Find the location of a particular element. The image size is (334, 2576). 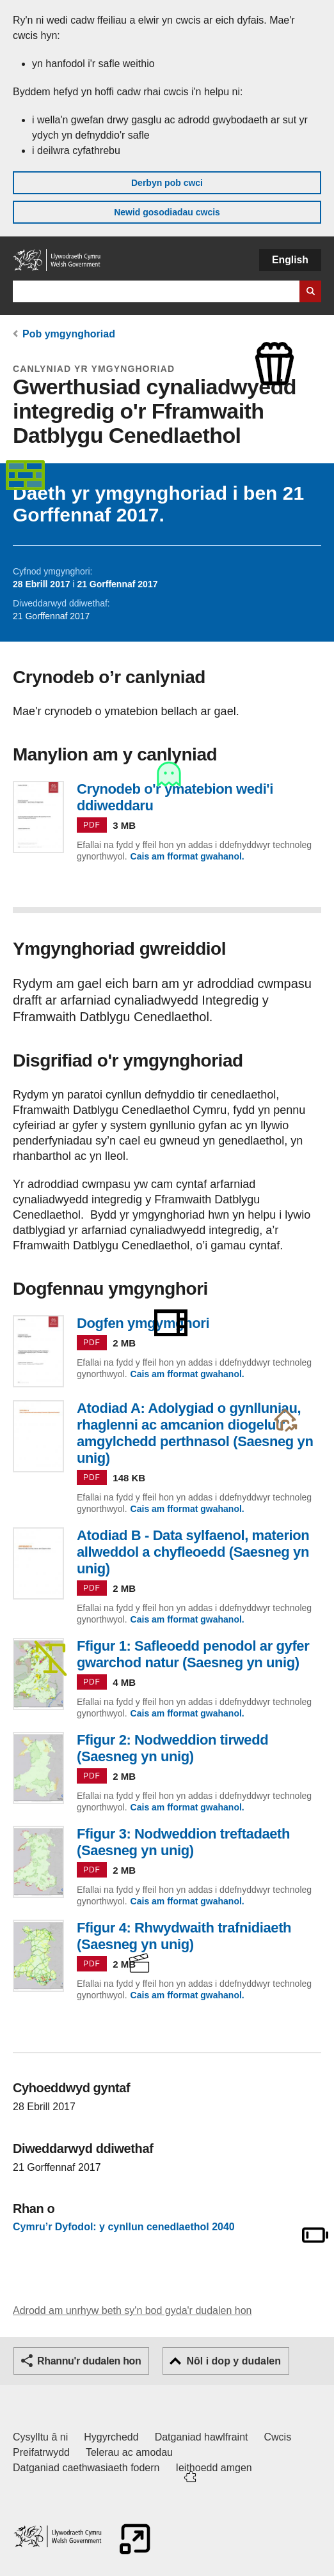

access wall or barrier settings is located at coordinates (25, 475).